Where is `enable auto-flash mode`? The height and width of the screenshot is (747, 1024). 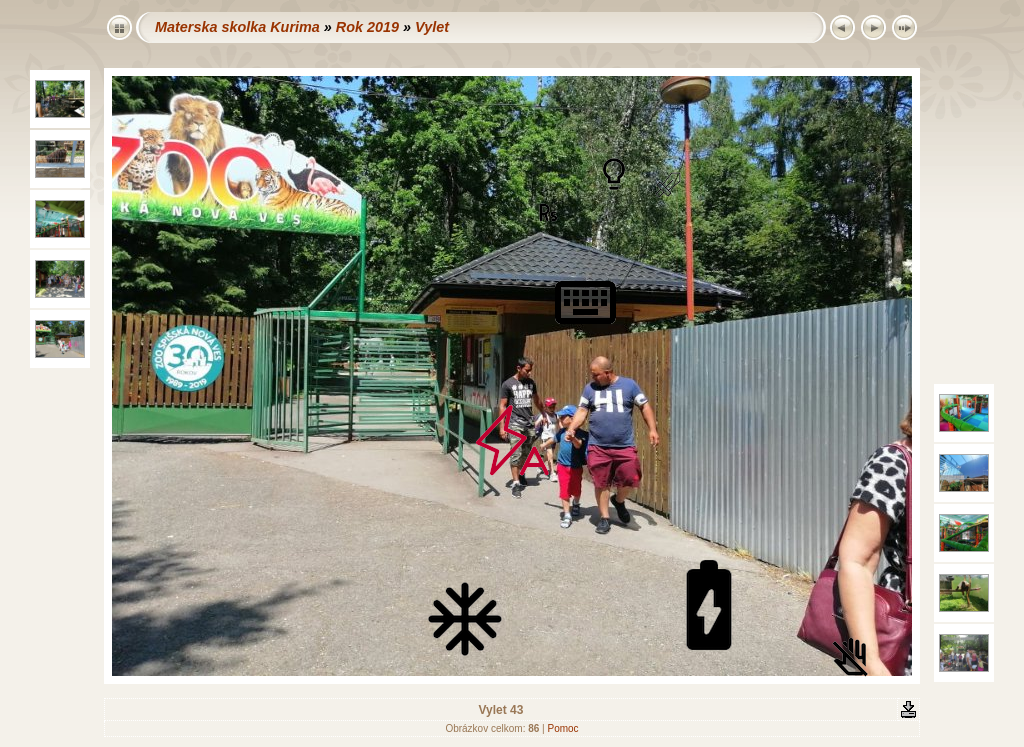 enable auto-flash mode is located at coordinates (511, 443).